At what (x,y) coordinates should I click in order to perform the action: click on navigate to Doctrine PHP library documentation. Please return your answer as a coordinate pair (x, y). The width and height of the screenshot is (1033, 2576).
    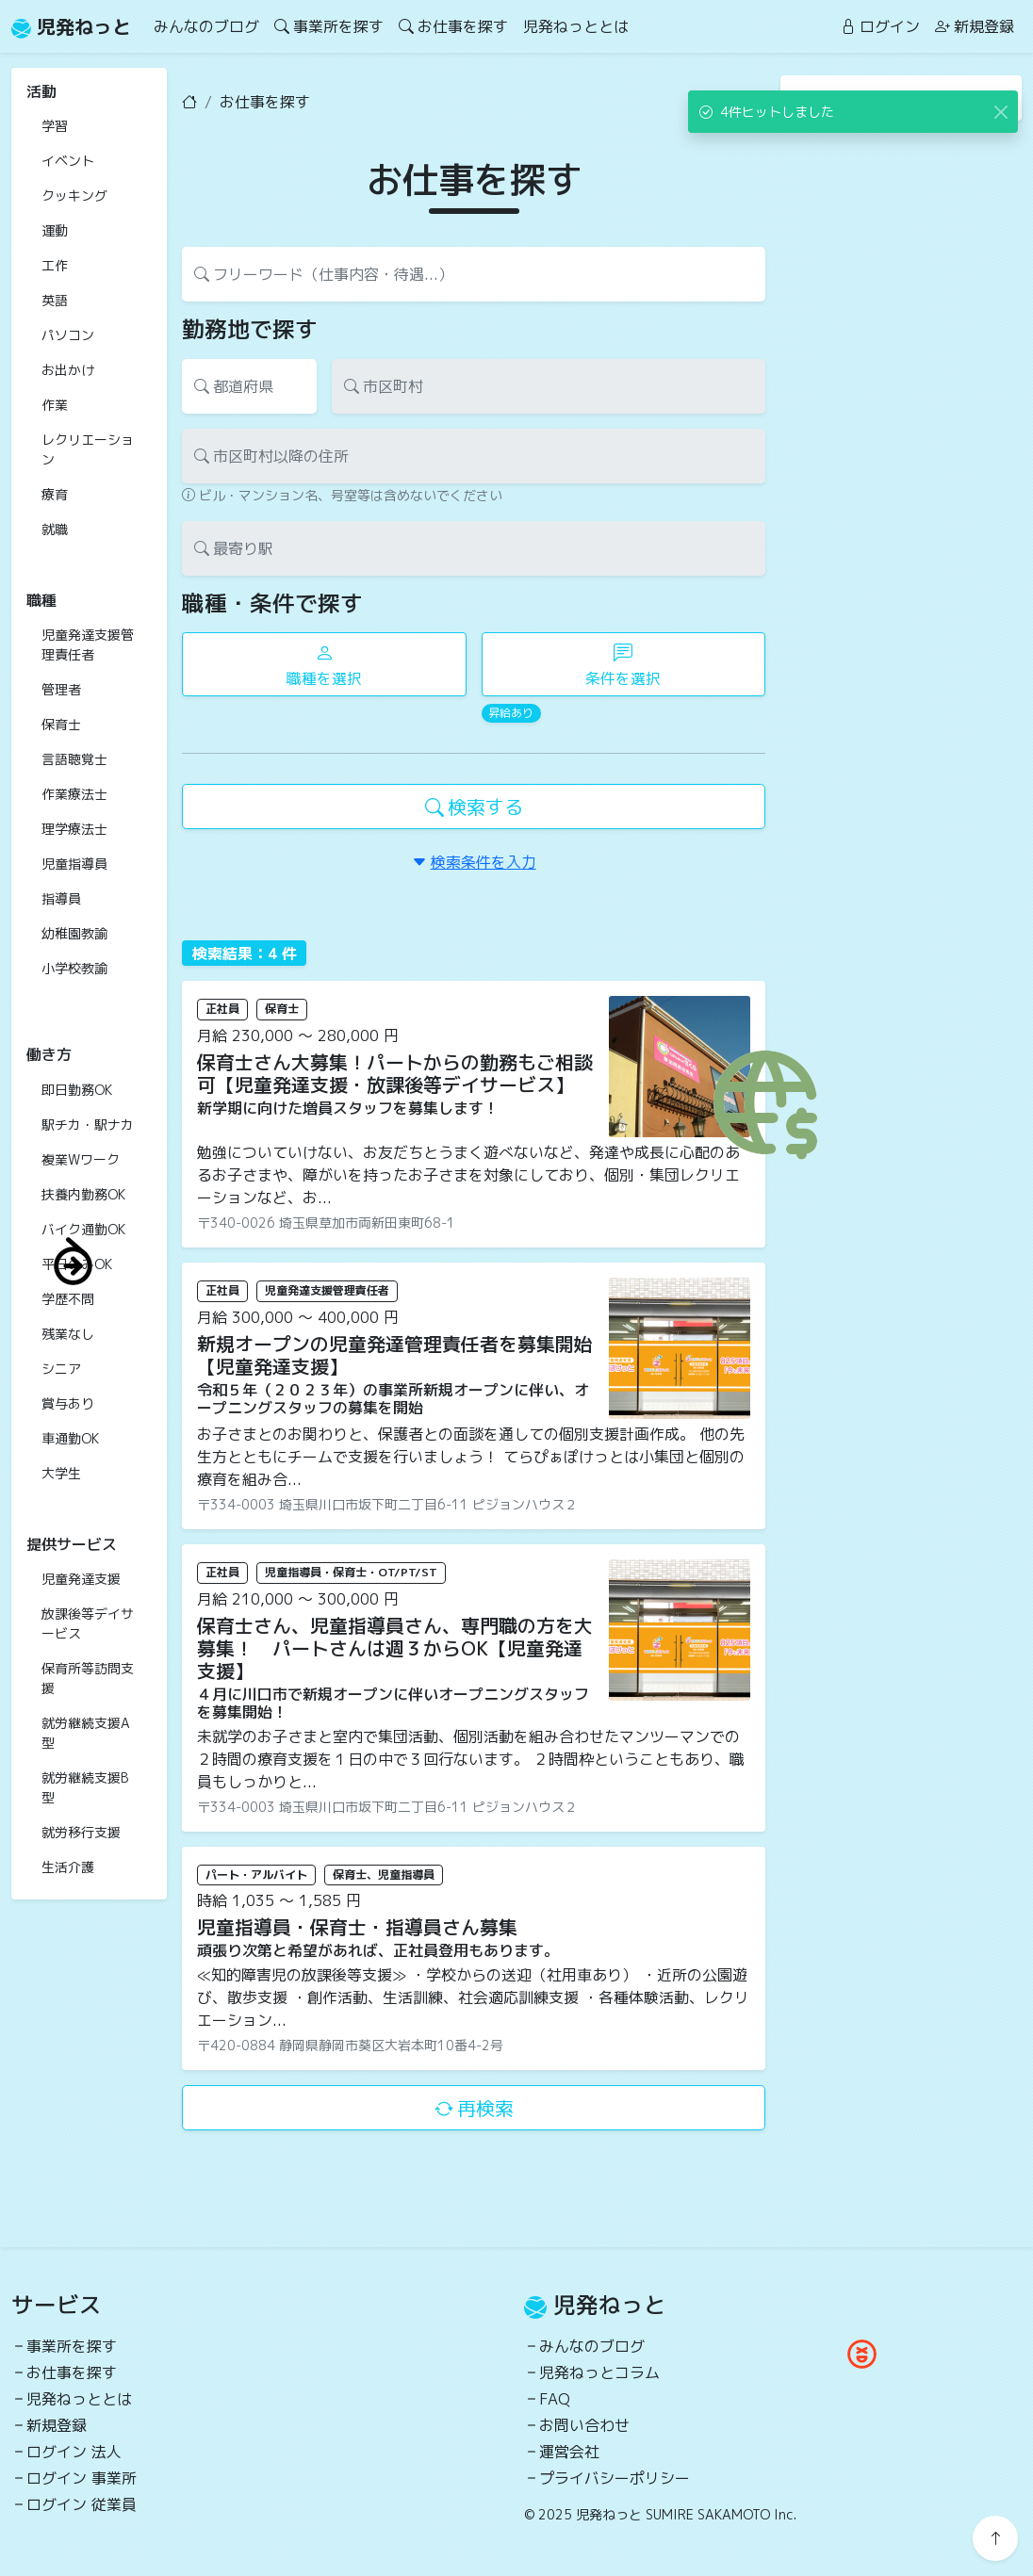
    Looking at the image, I should click on (73, 1261).